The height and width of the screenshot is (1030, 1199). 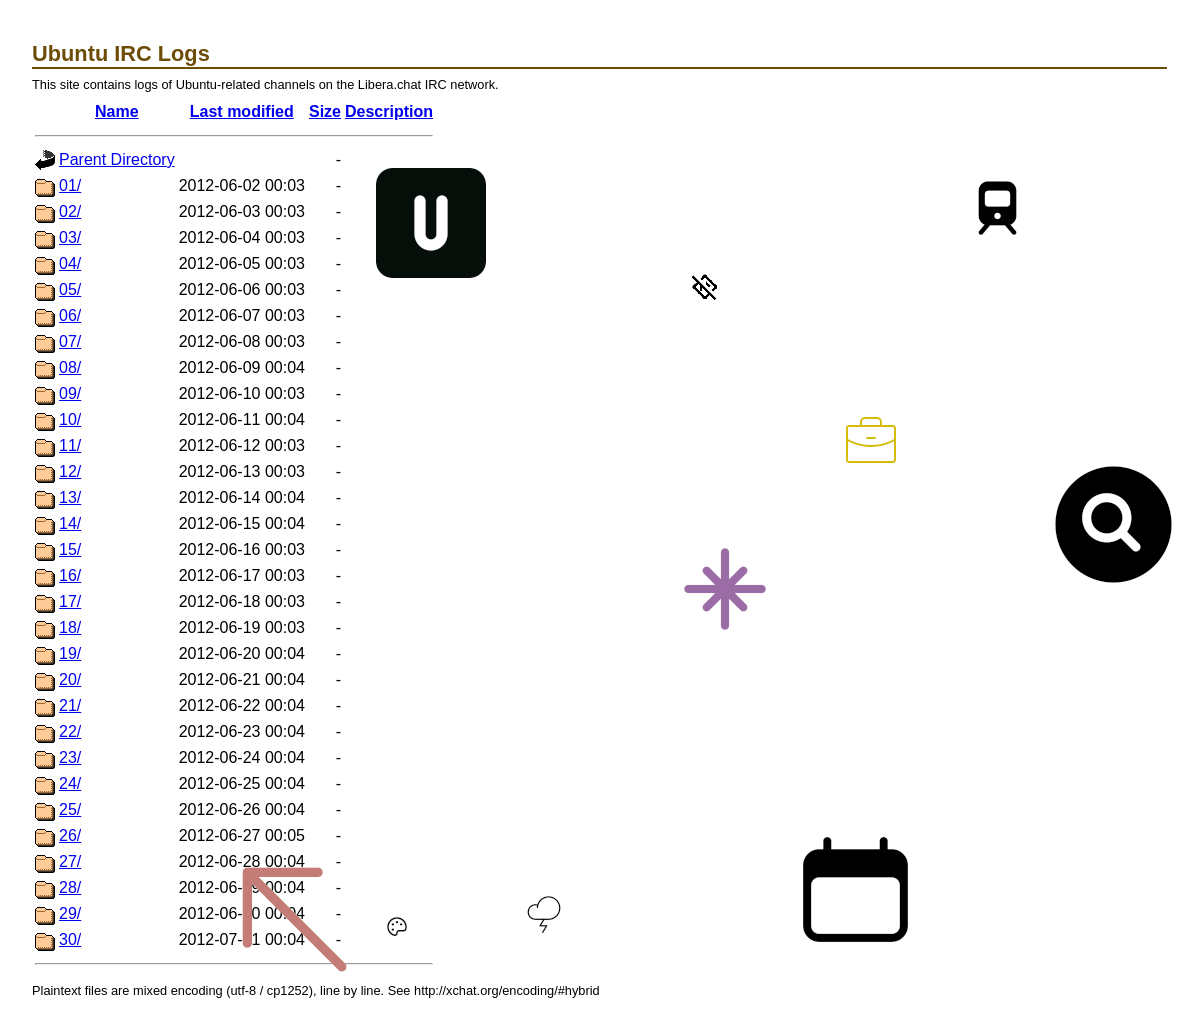 I want to click on access color or theme customization options, so click(x=397, y=927).